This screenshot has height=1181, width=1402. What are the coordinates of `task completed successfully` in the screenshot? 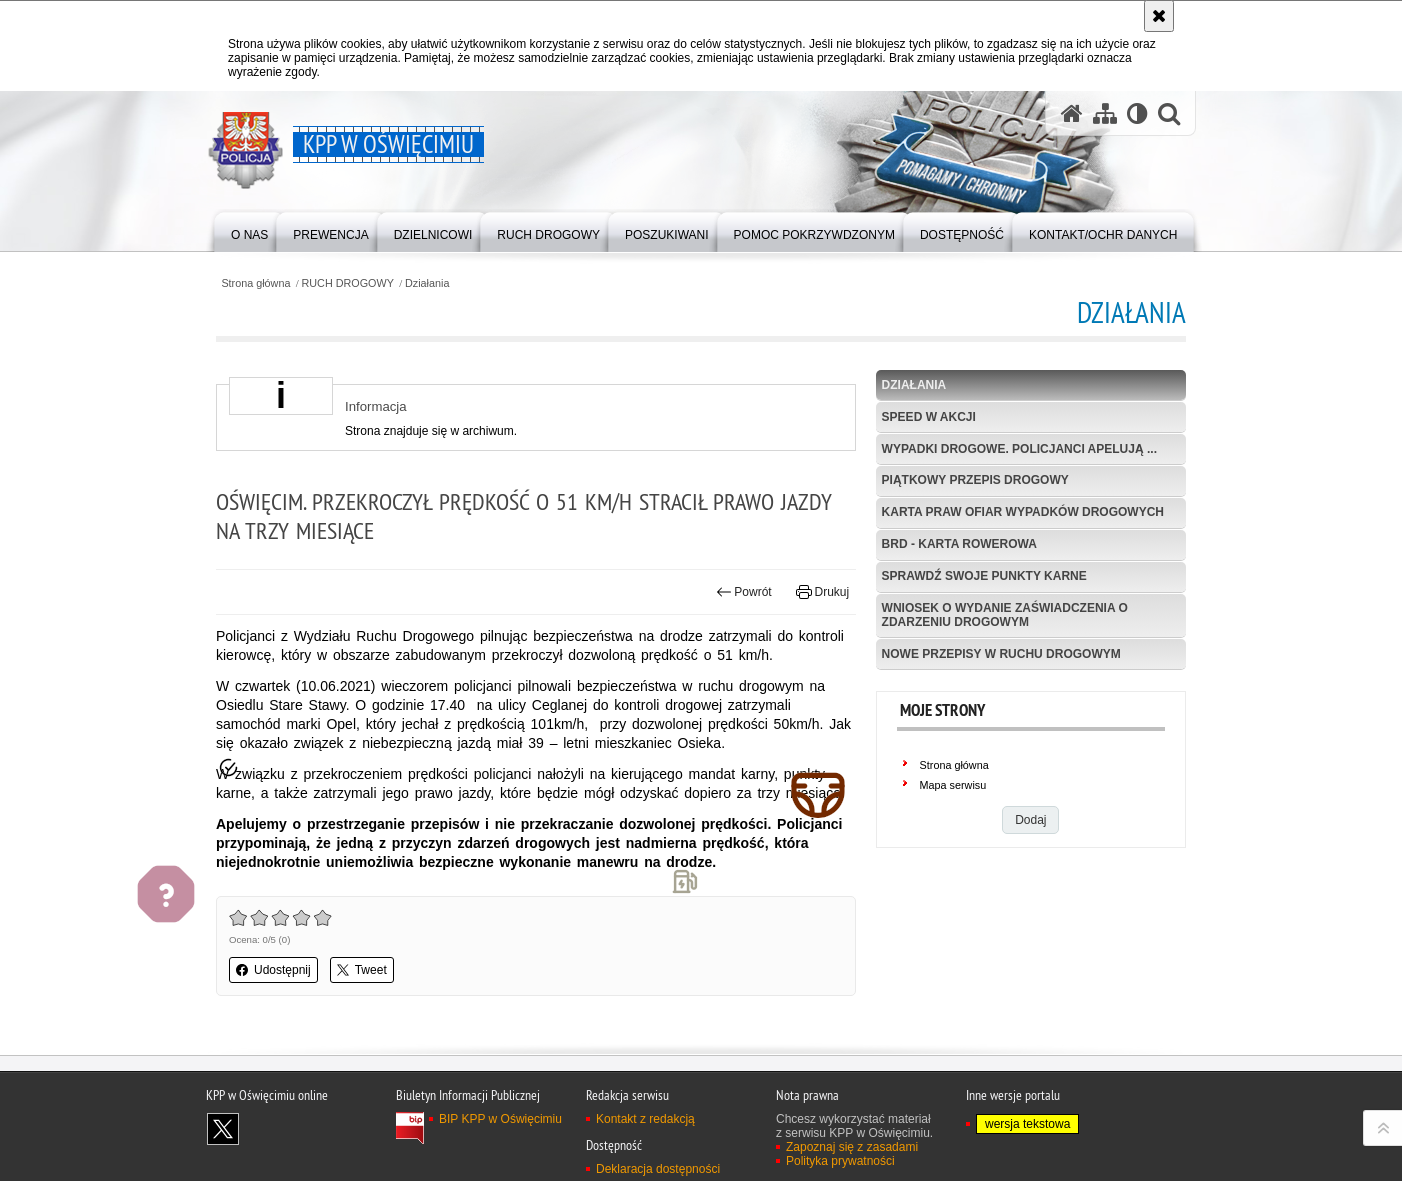 It's located at (228, 767).